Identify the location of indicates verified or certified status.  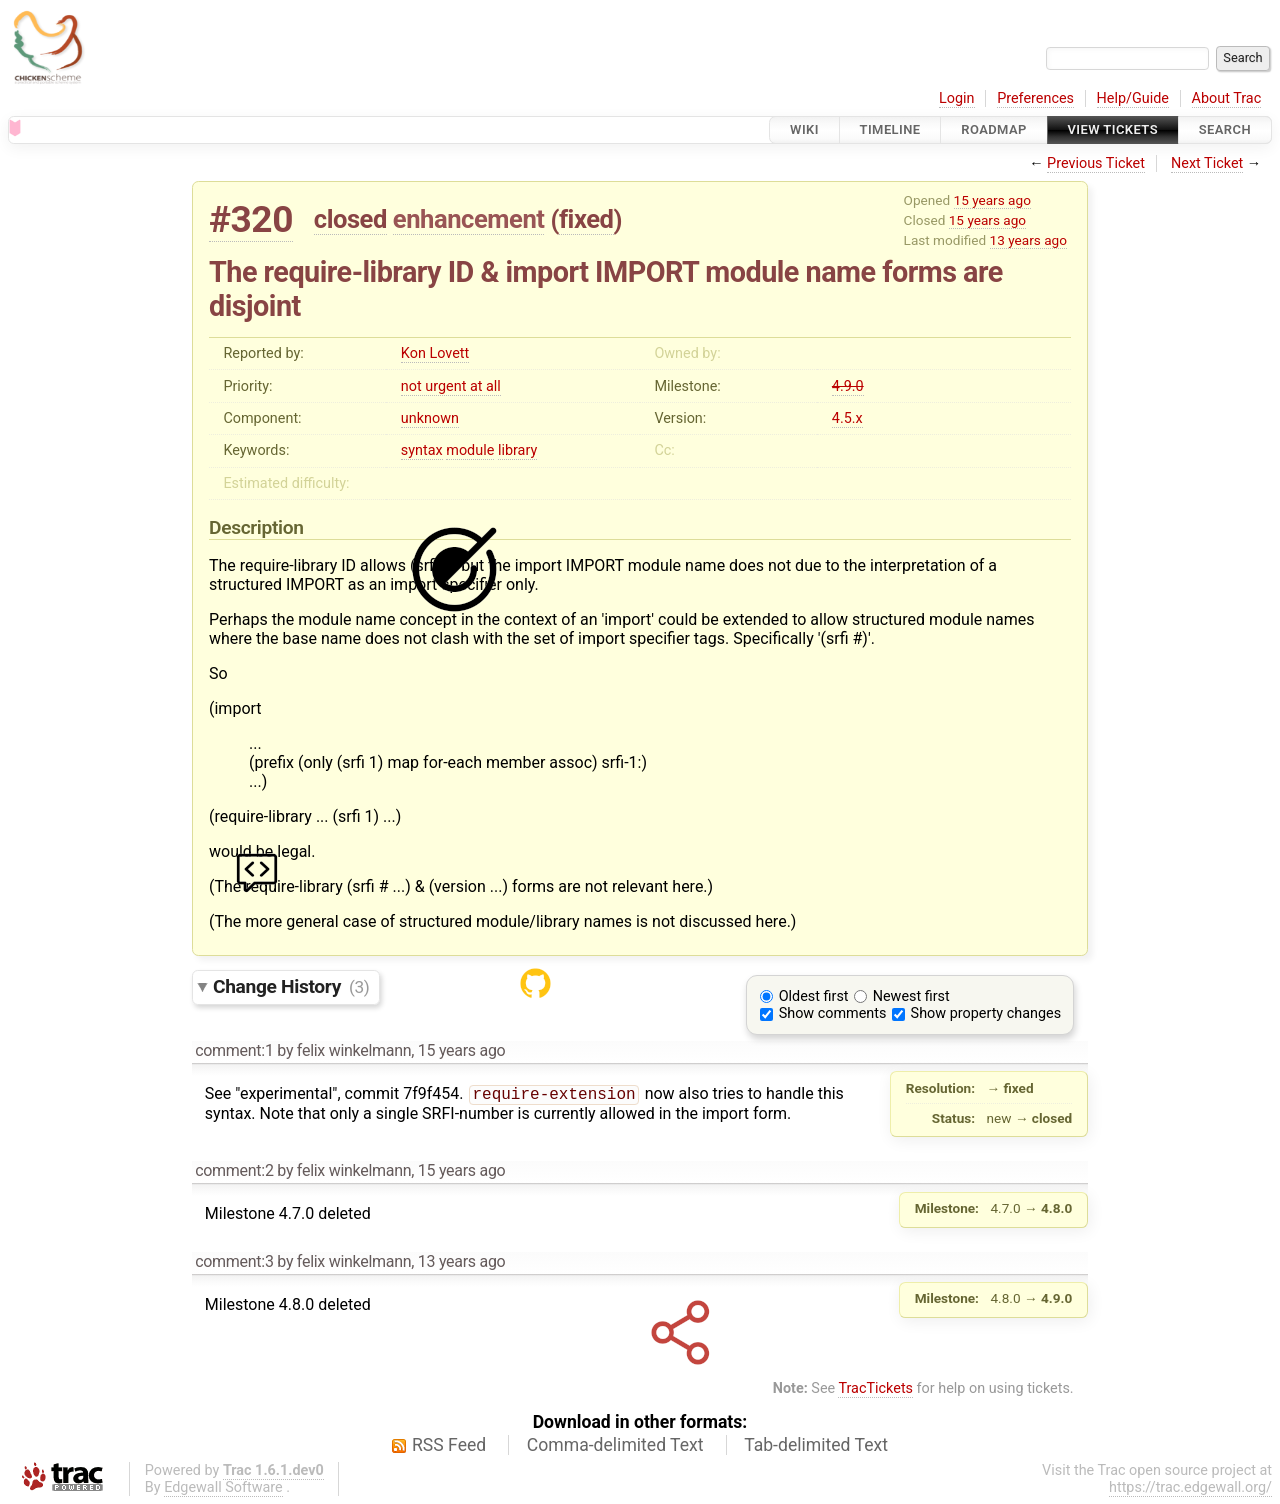
(15, 128).